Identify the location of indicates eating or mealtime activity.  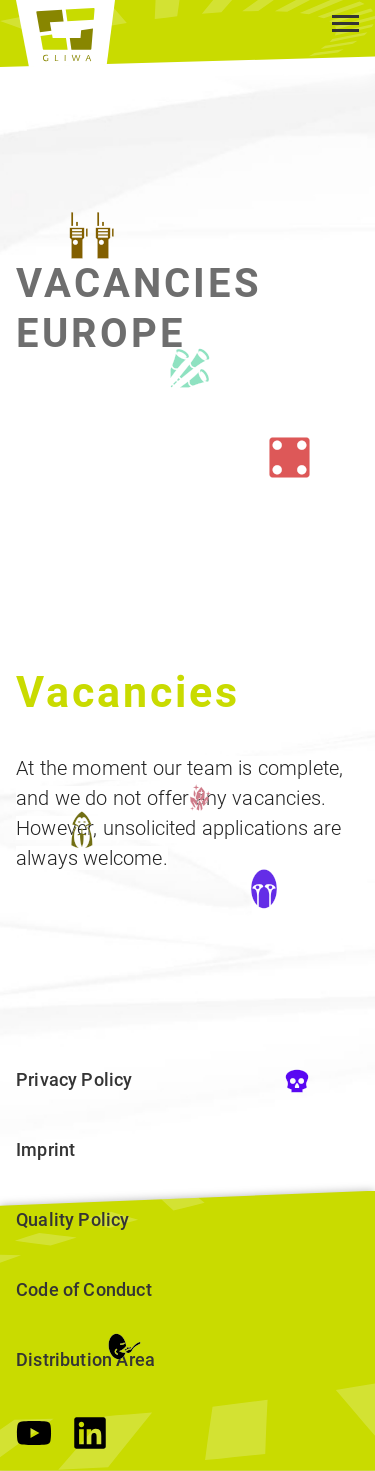
(124, 1346).